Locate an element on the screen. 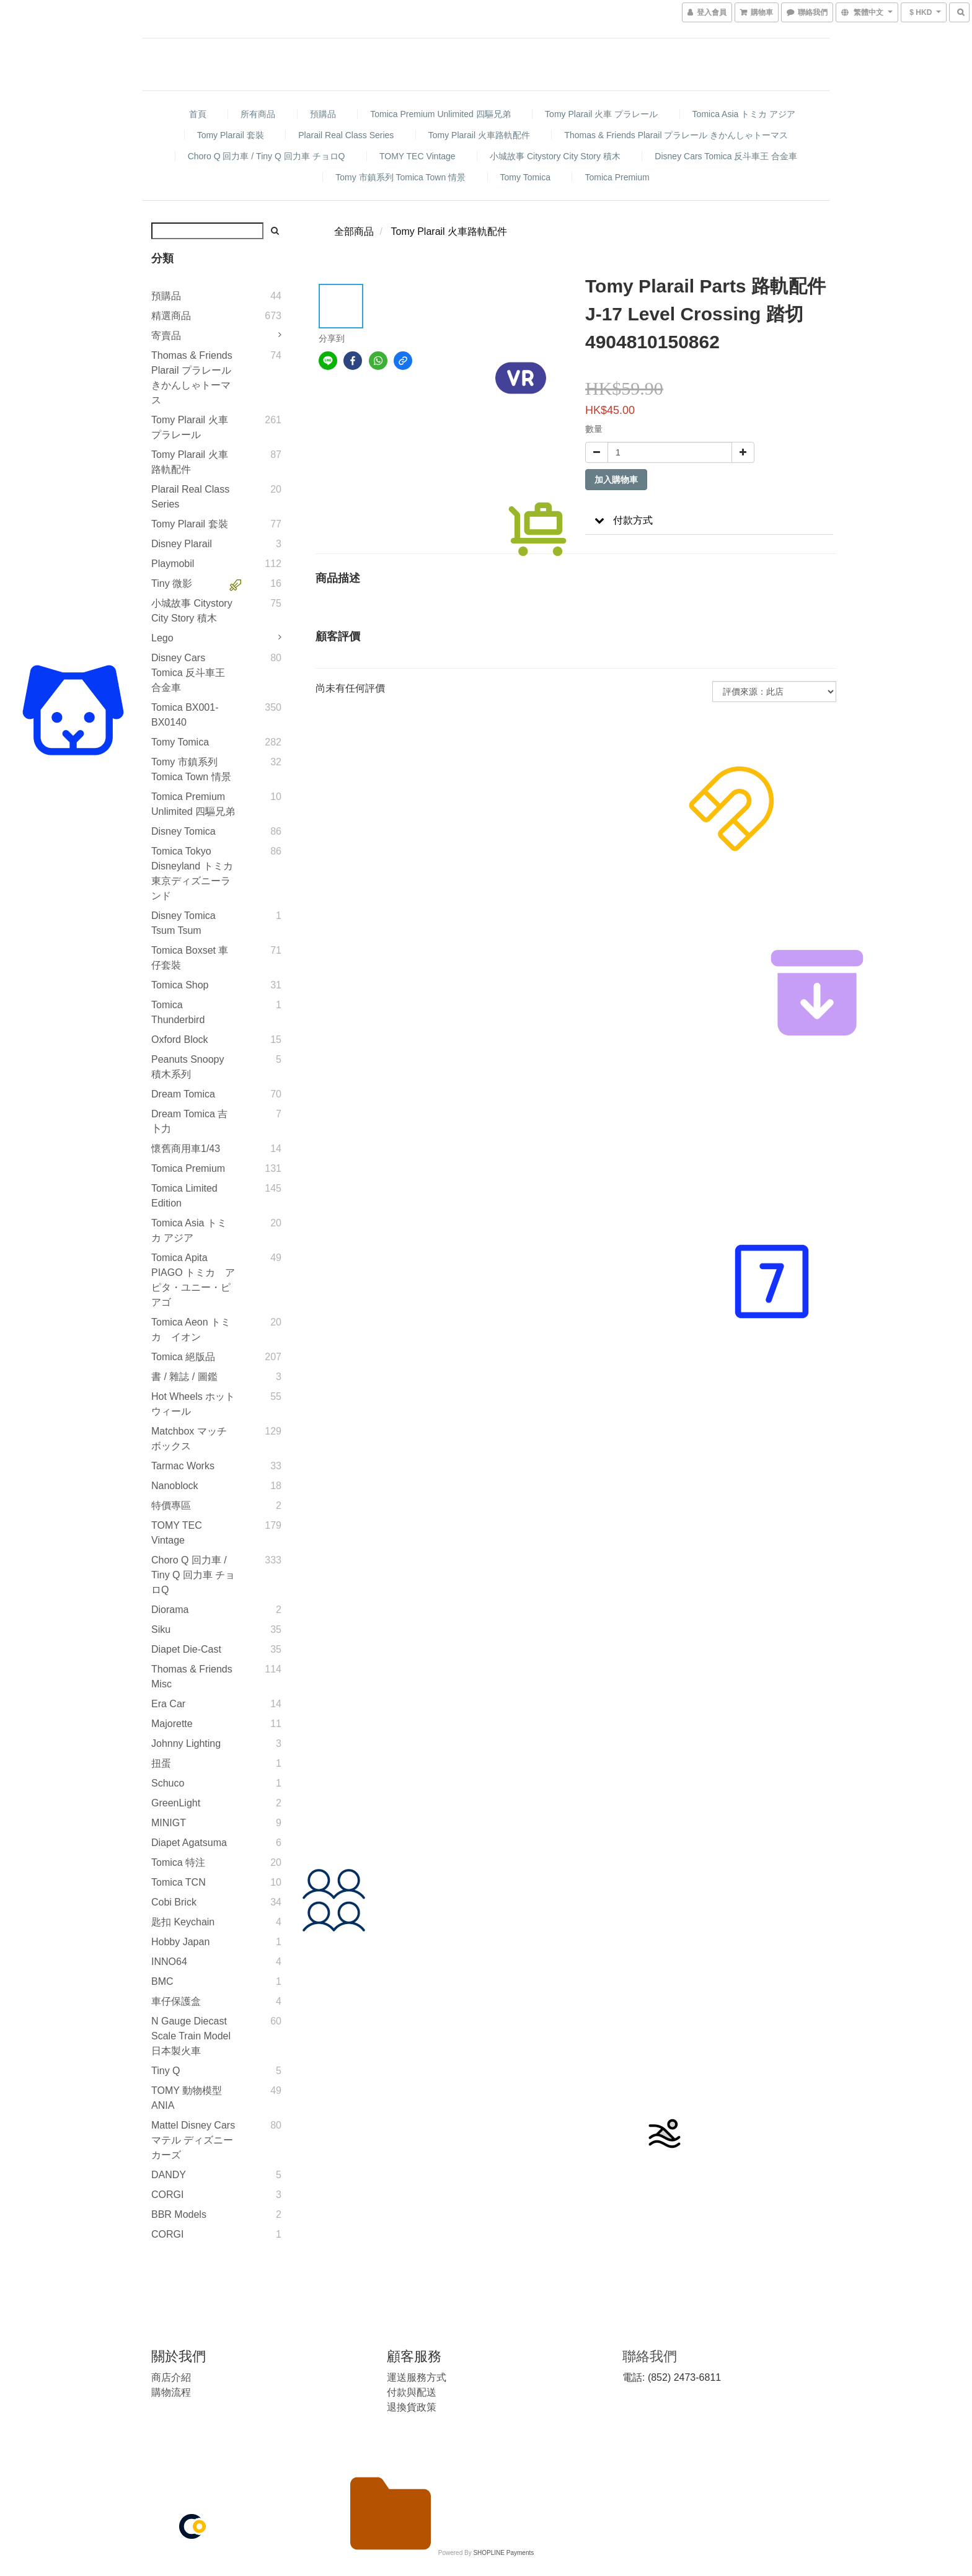  open folder or directory is located at coordinates (391, 2513).